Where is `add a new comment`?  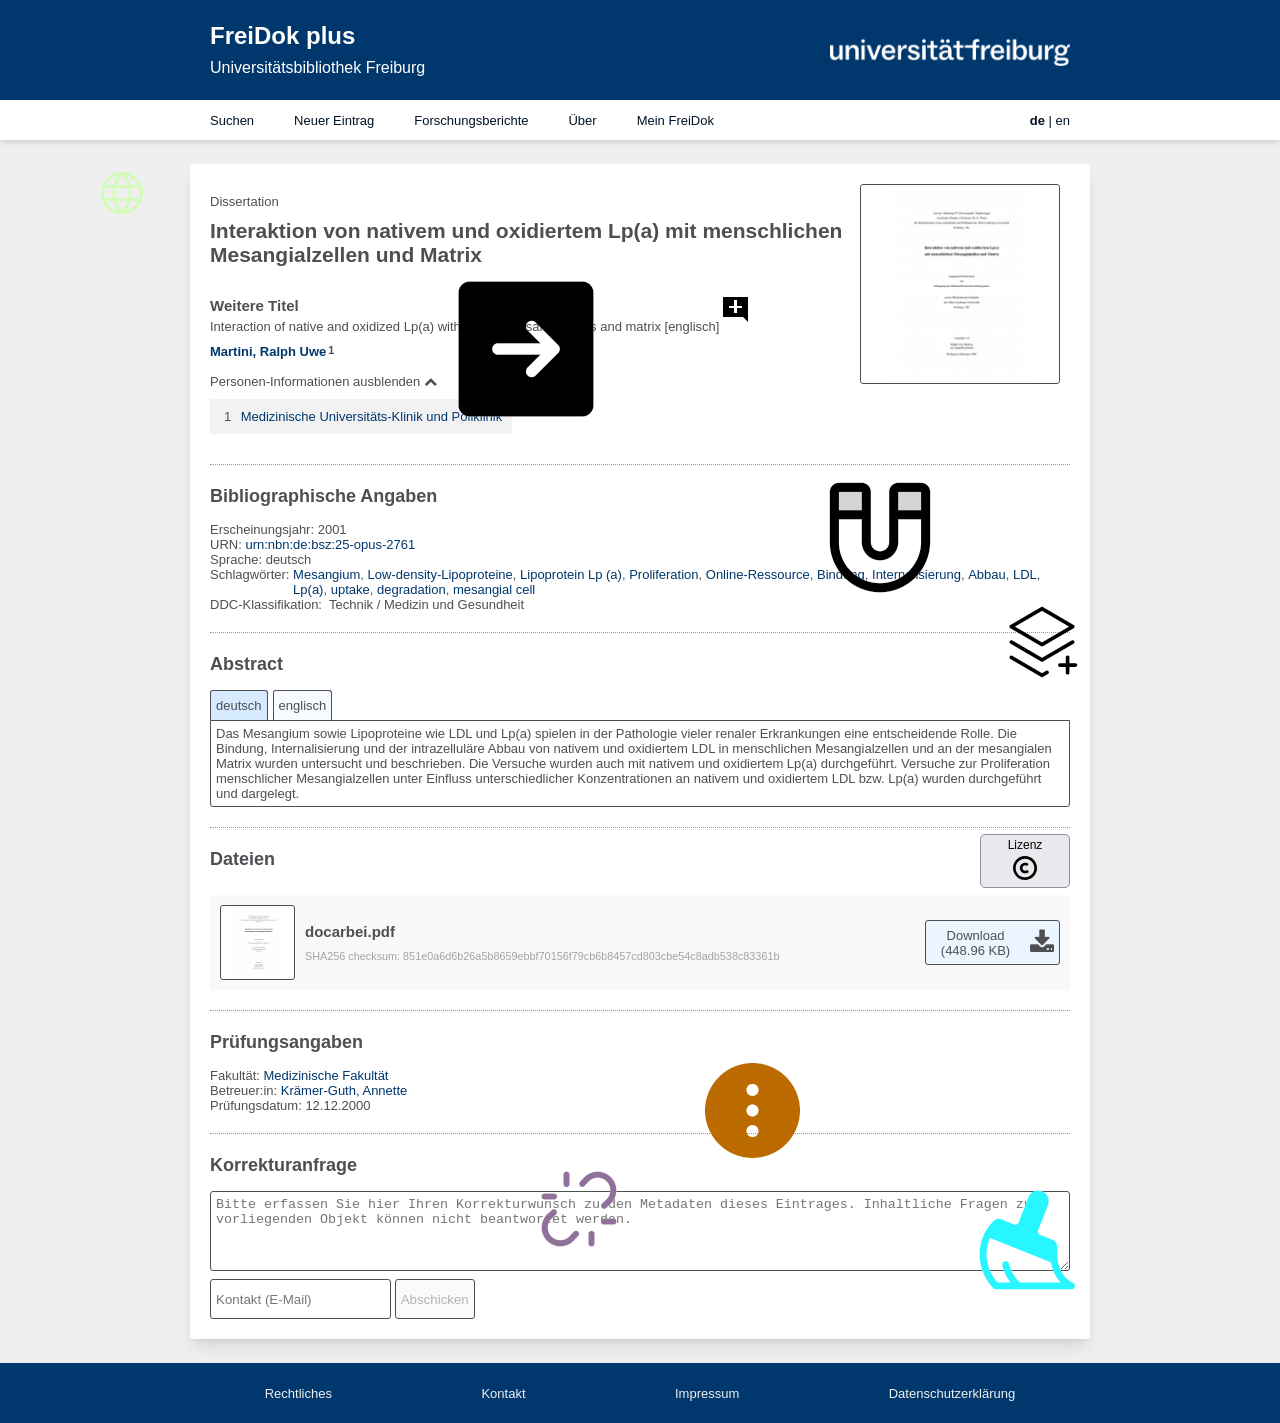 add a new comment is located at coordinates (735, 309).